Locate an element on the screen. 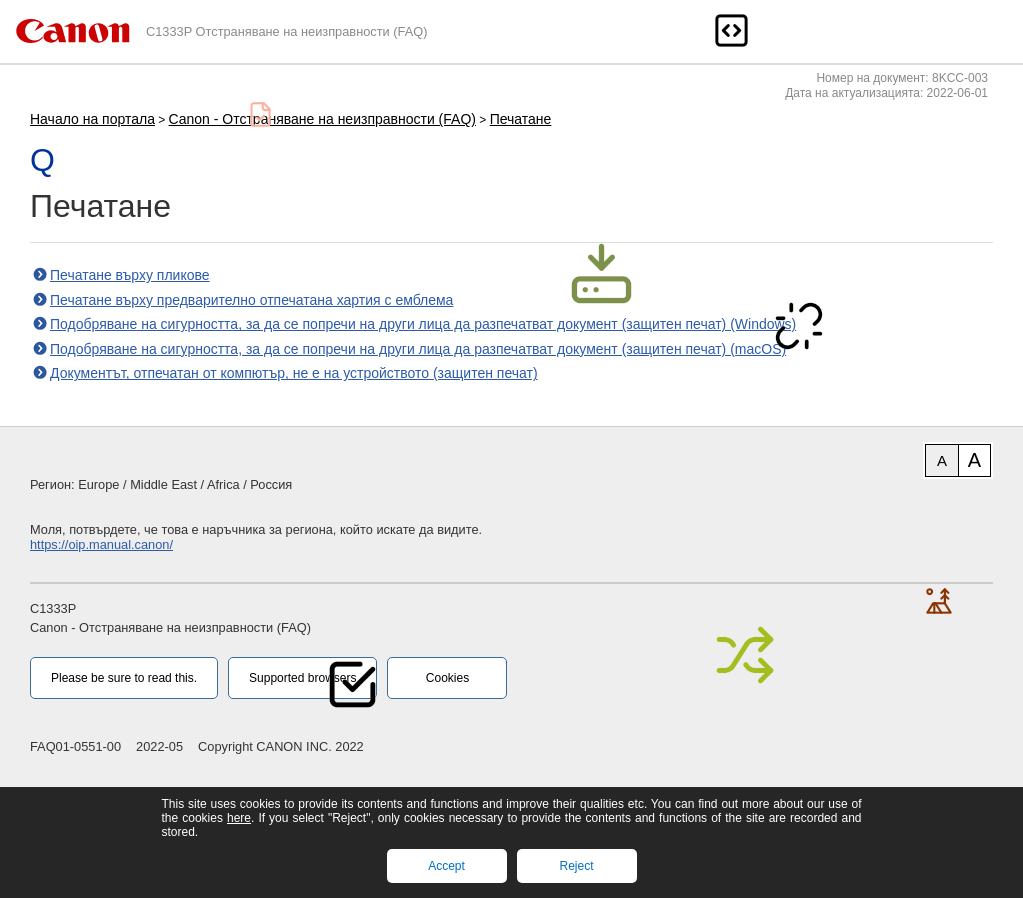  unlink or disconnect a shared resource is located at coordinates (799, 326).